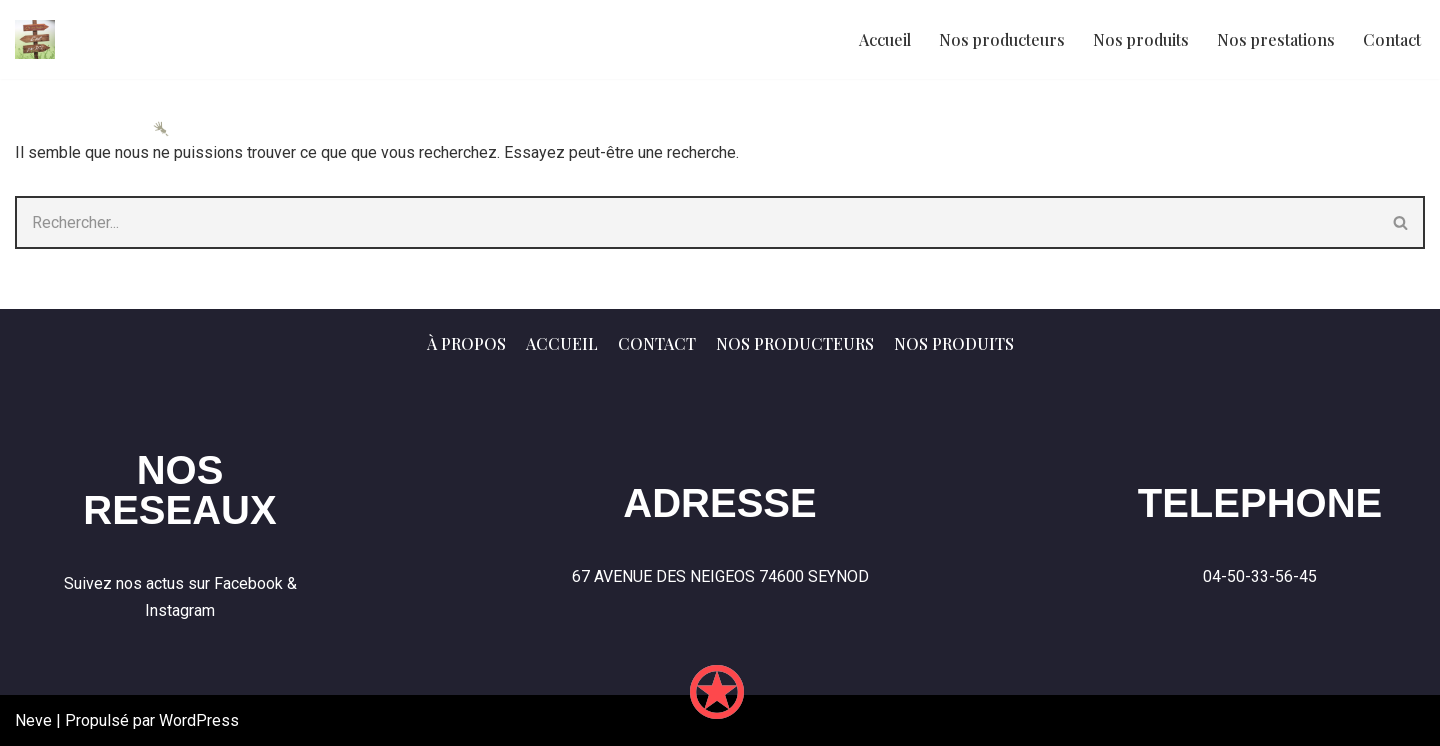 The width and height of the screenshot is (1440, 746). I want to click on indicates a defeated enemy or combat event in a game, so click(161, 129).